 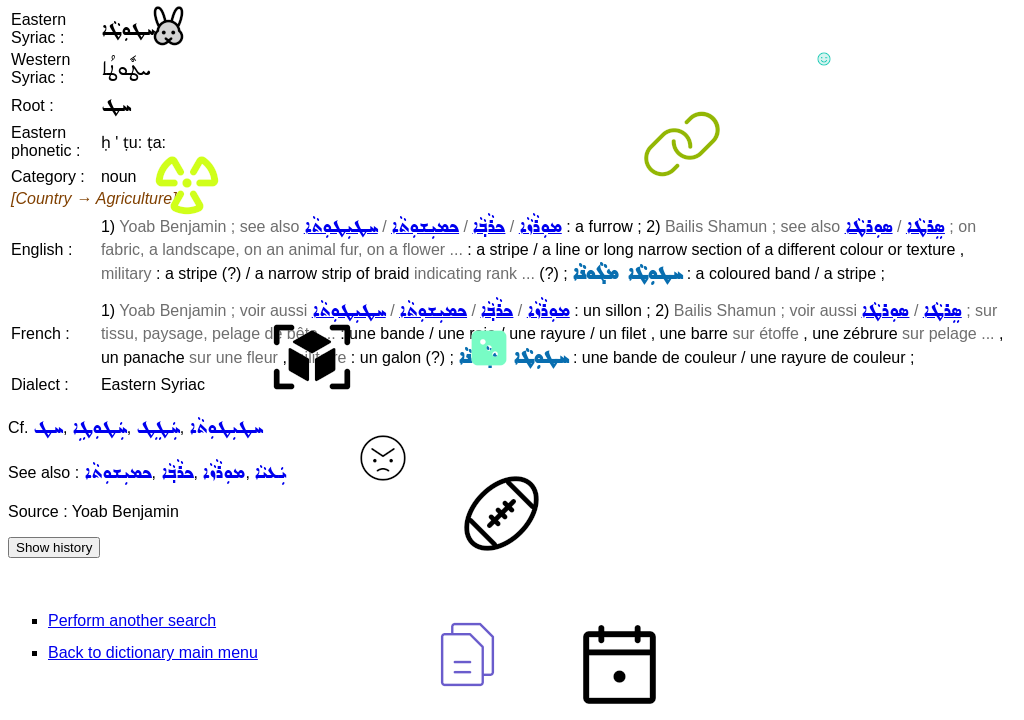 What do you see at coordinates (187, 183) in the screenshot?
I see `indicates radioactive or hazardous material warning` at bounding box center [187, 183].